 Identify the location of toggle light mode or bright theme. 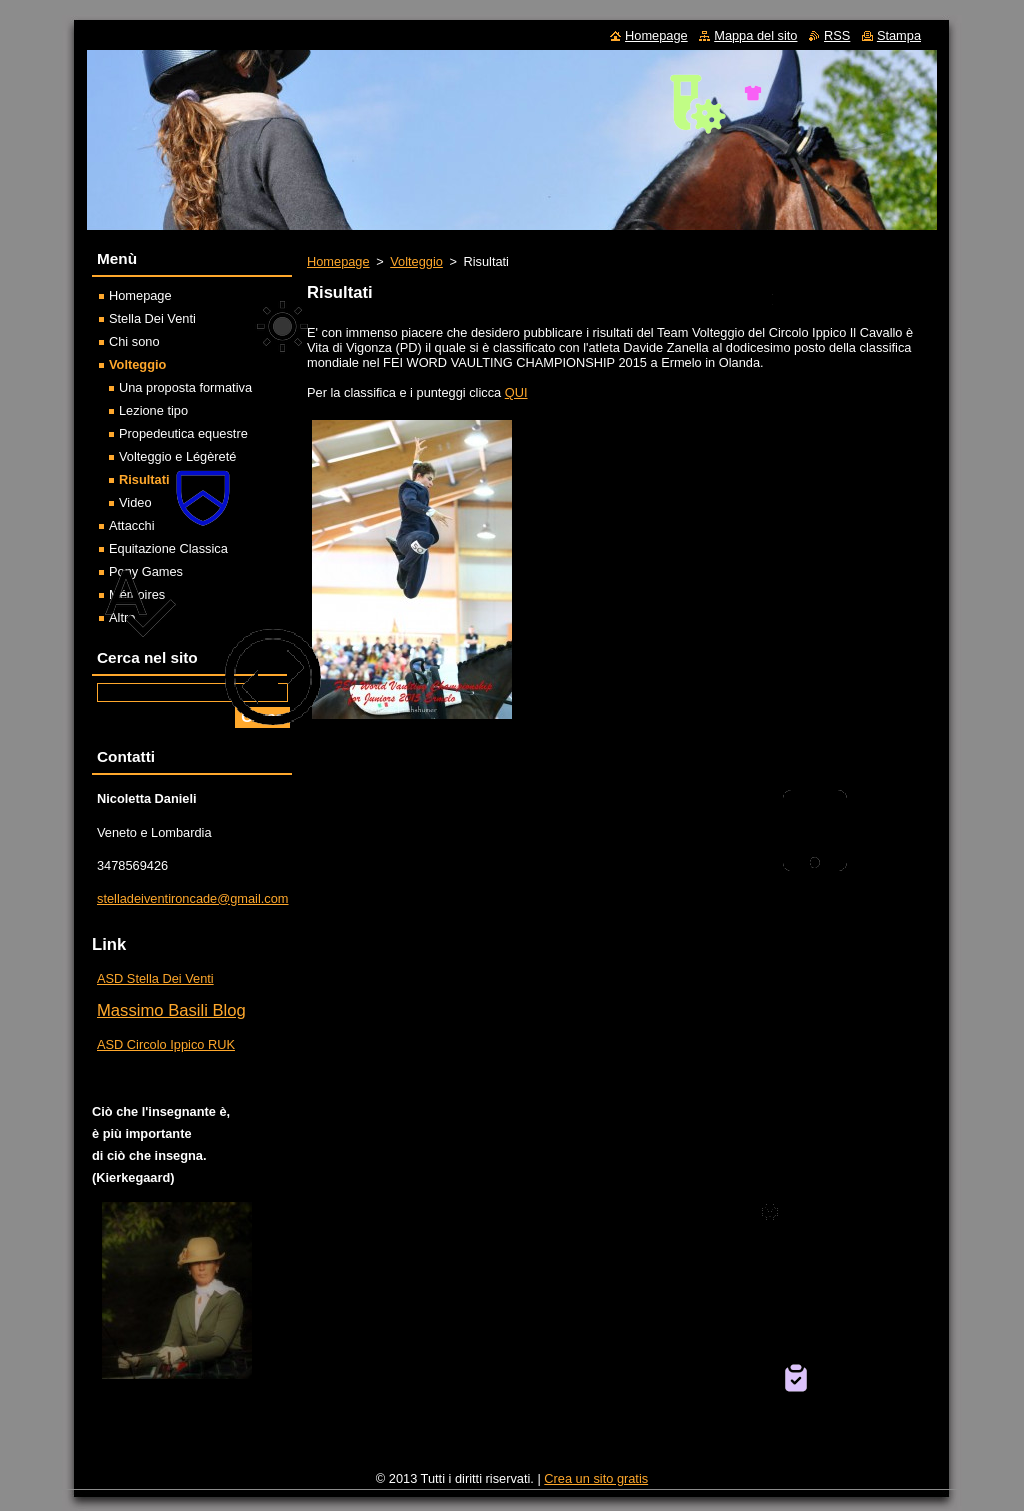
(282, 327).